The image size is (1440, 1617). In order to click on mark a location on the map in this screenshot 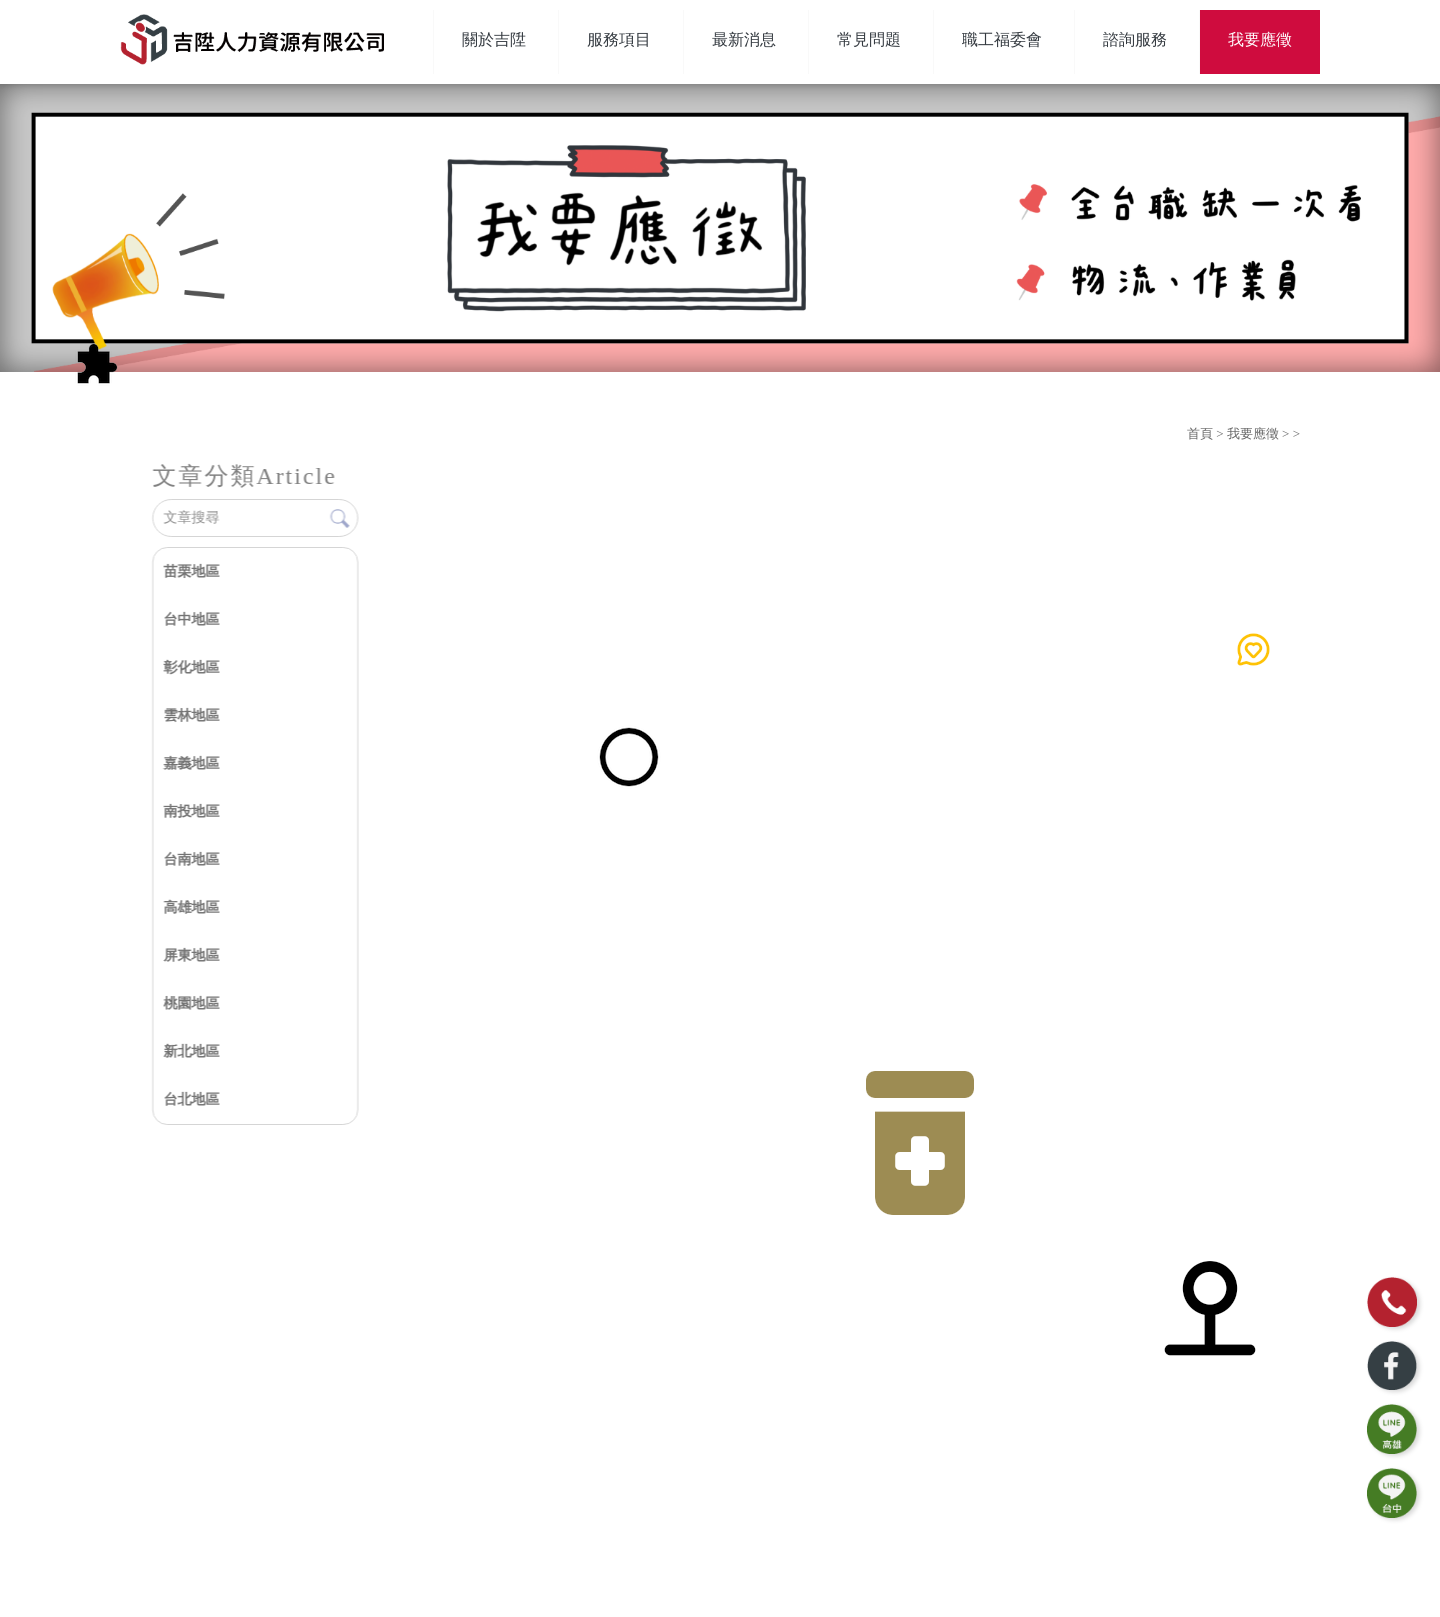, I will do `click(1210, 1310)`.